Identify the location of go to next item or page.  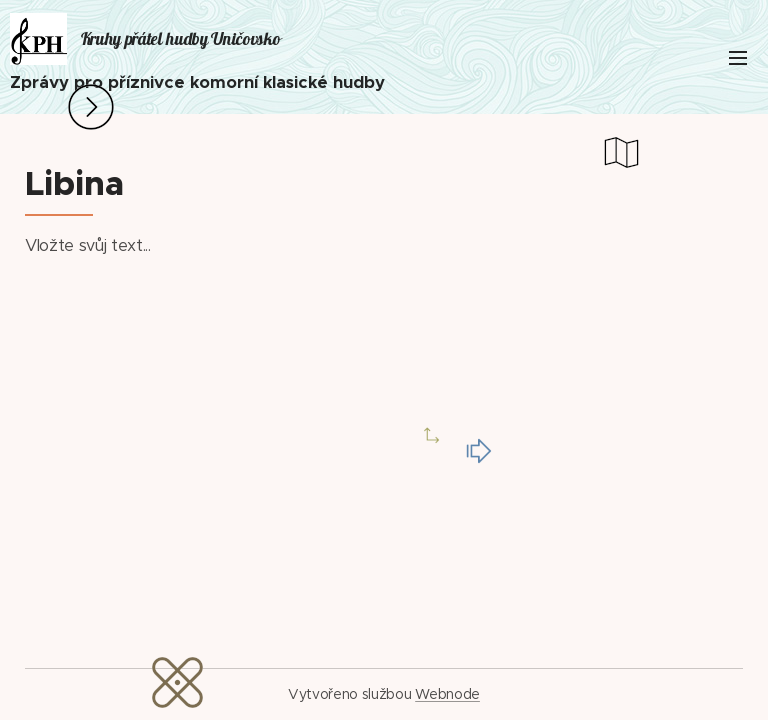
(91, 107).